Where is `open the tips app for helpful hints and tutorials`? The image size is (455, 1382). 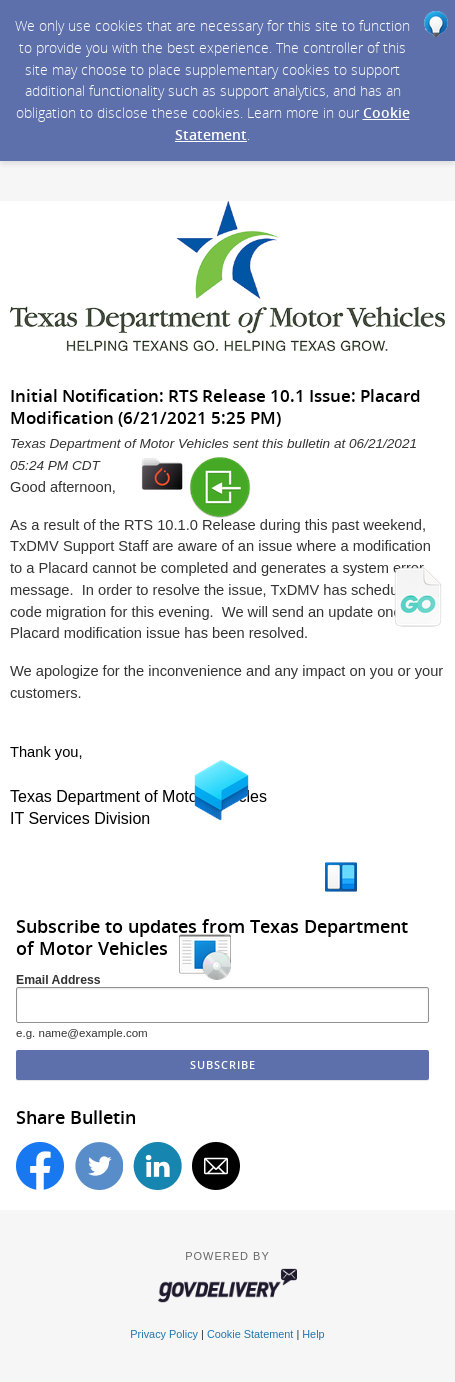
open the tips app for helpful hints and tutorials is located at coordinates (436, 24).